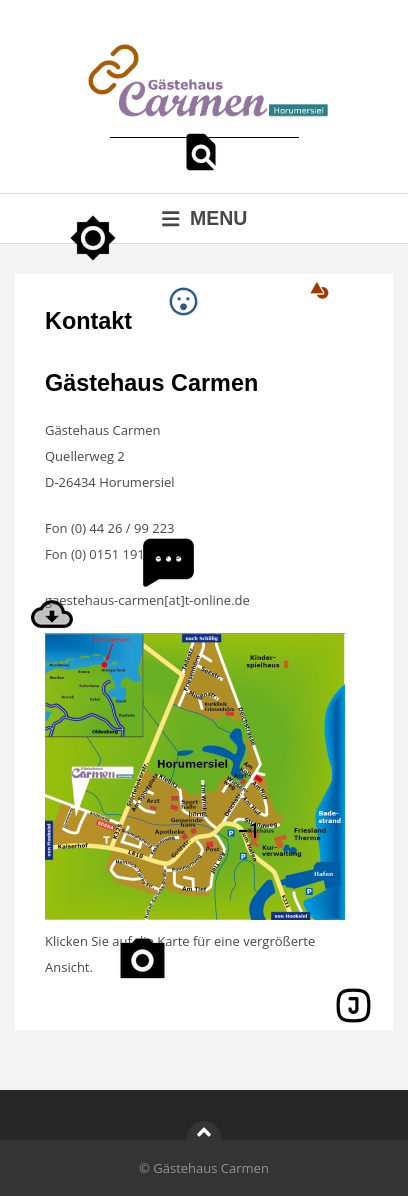 The image size is (408, 1196). I want to click on copy or share a link, so click(113, 69).